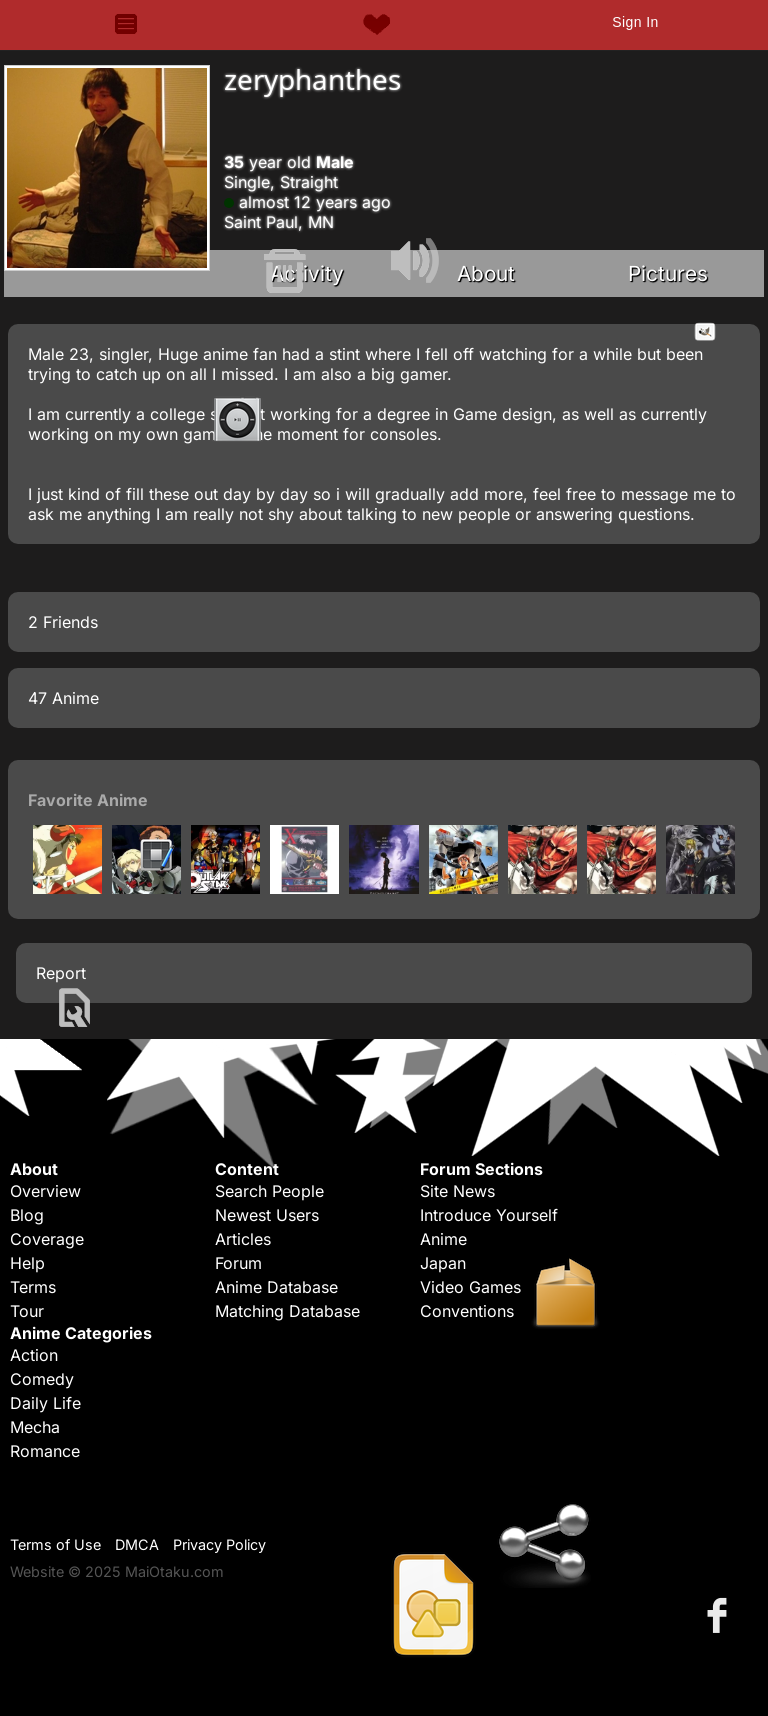 The width and height of the screenshot is (768, 1716). Describe the element at coordinates (74, 1006) in the screenshot. I see `view or edit document properties` at that location.